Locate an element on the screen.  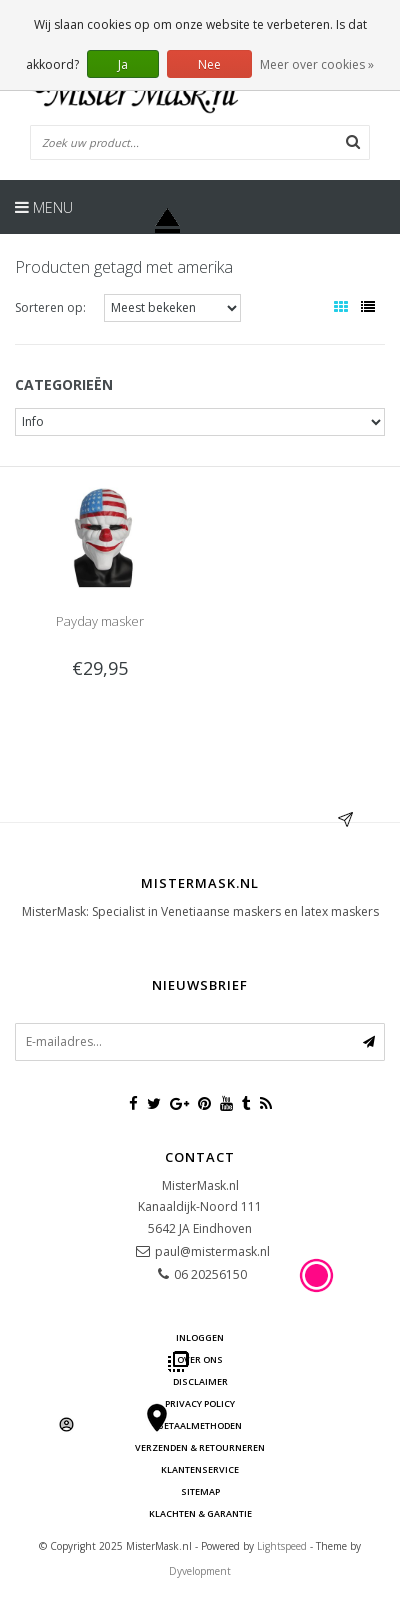
start recording audio or video is located at coordinates (316, 1275).